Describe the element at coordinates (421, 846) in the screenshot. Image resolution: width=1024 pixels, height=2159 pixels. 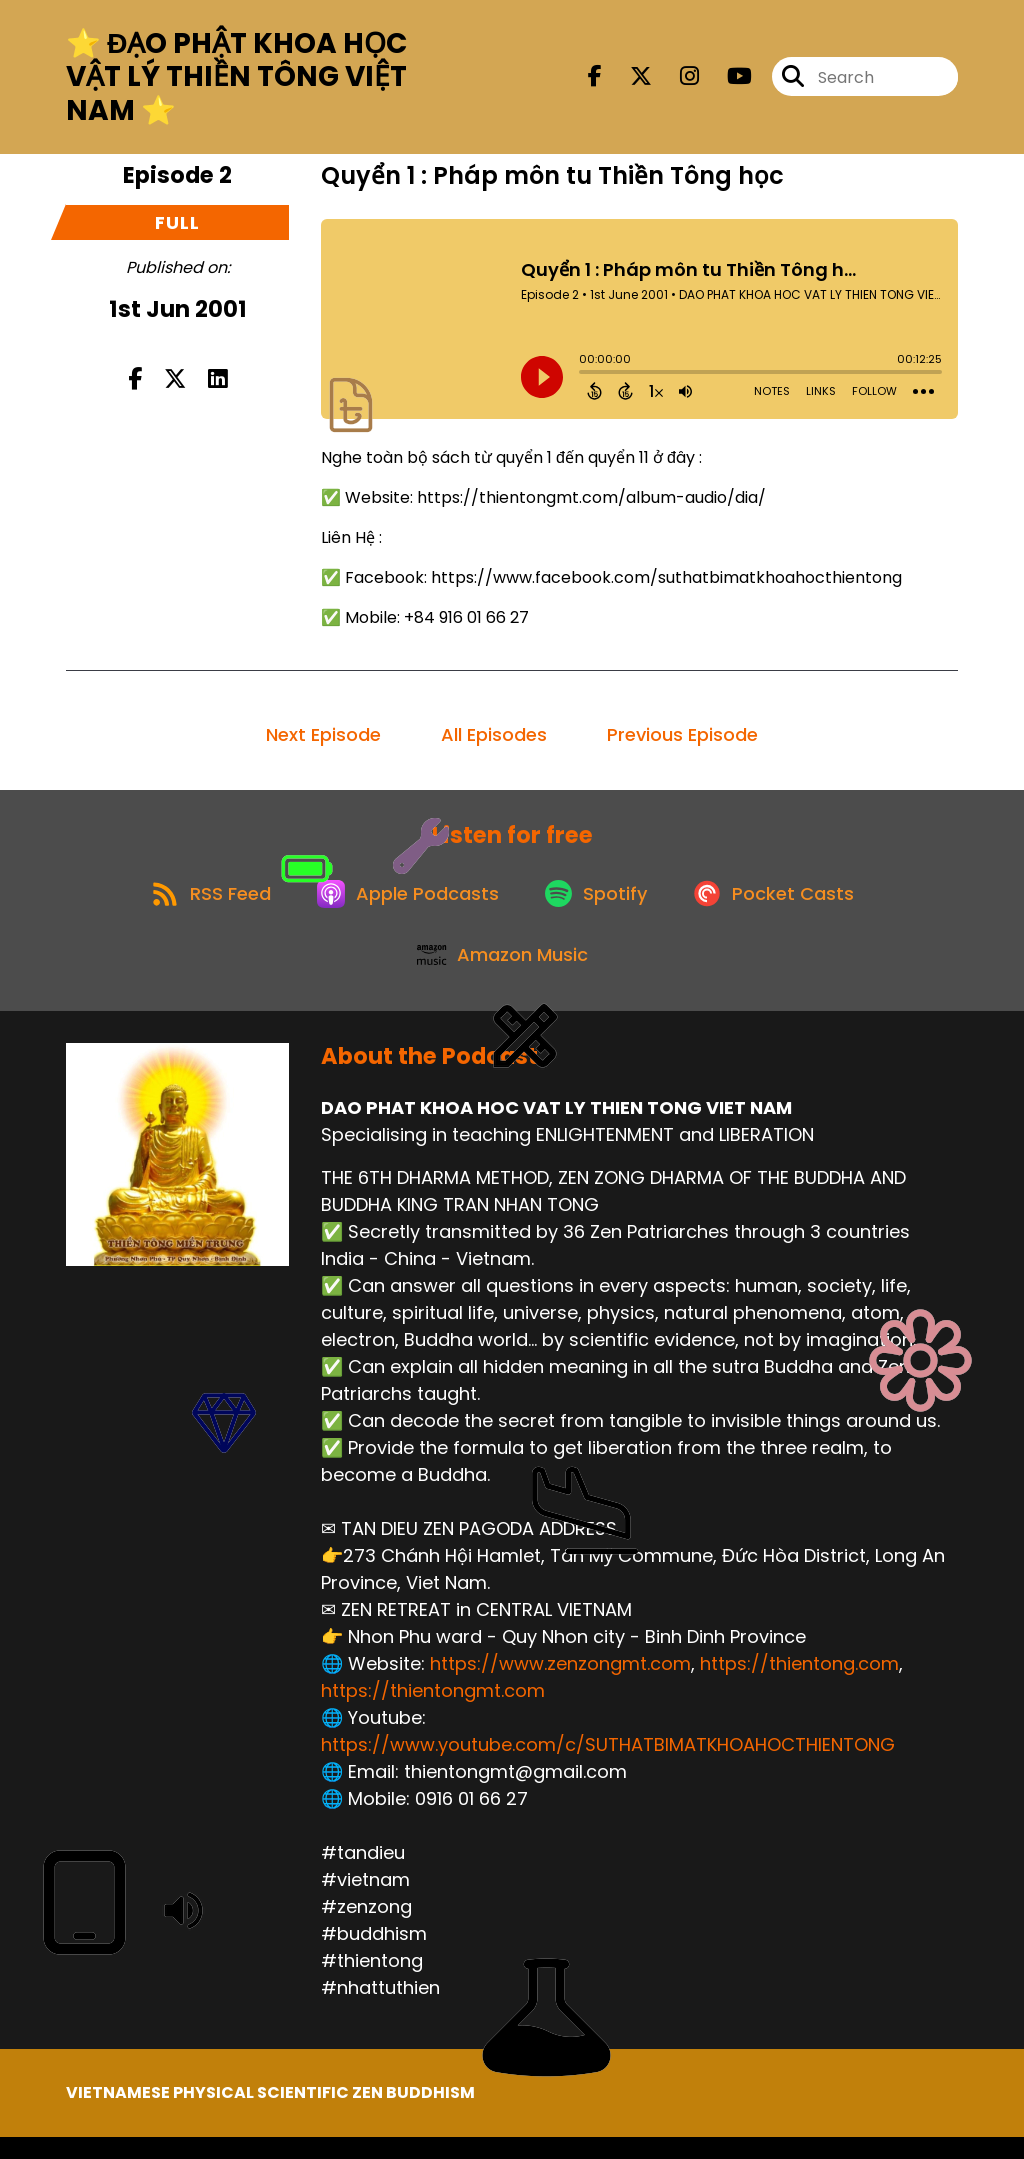
I see `access settings or preferences` at that location.